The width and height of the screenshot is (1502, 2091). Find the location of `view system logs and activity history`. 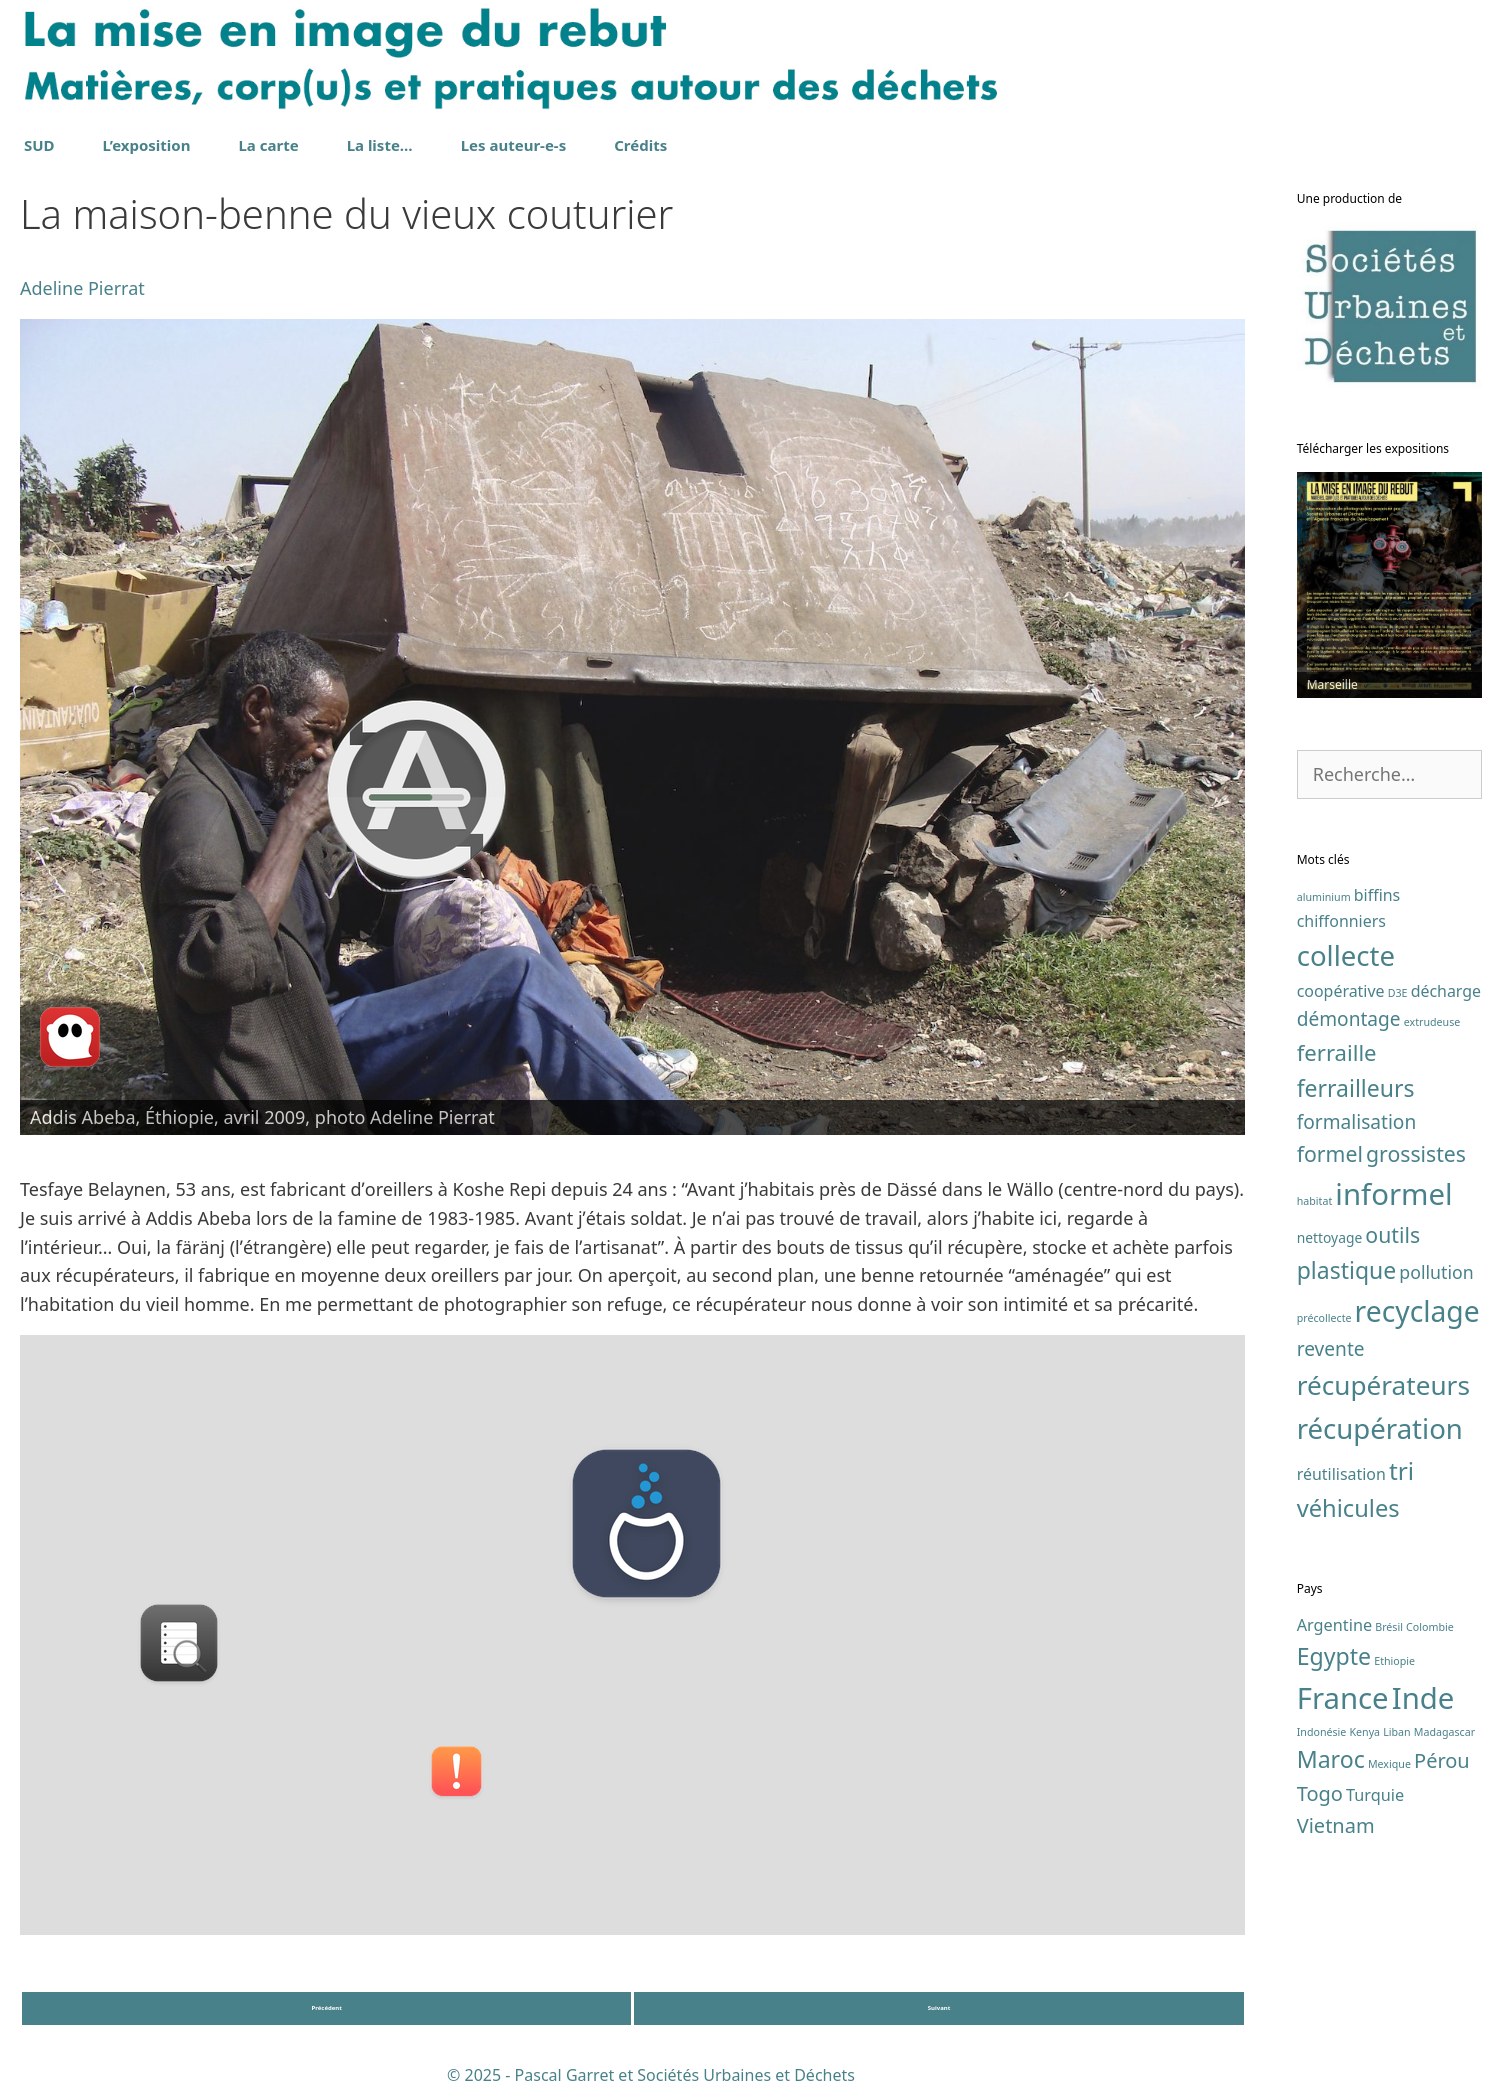

view system logs and activity history is located at coordinates (179, 1643).